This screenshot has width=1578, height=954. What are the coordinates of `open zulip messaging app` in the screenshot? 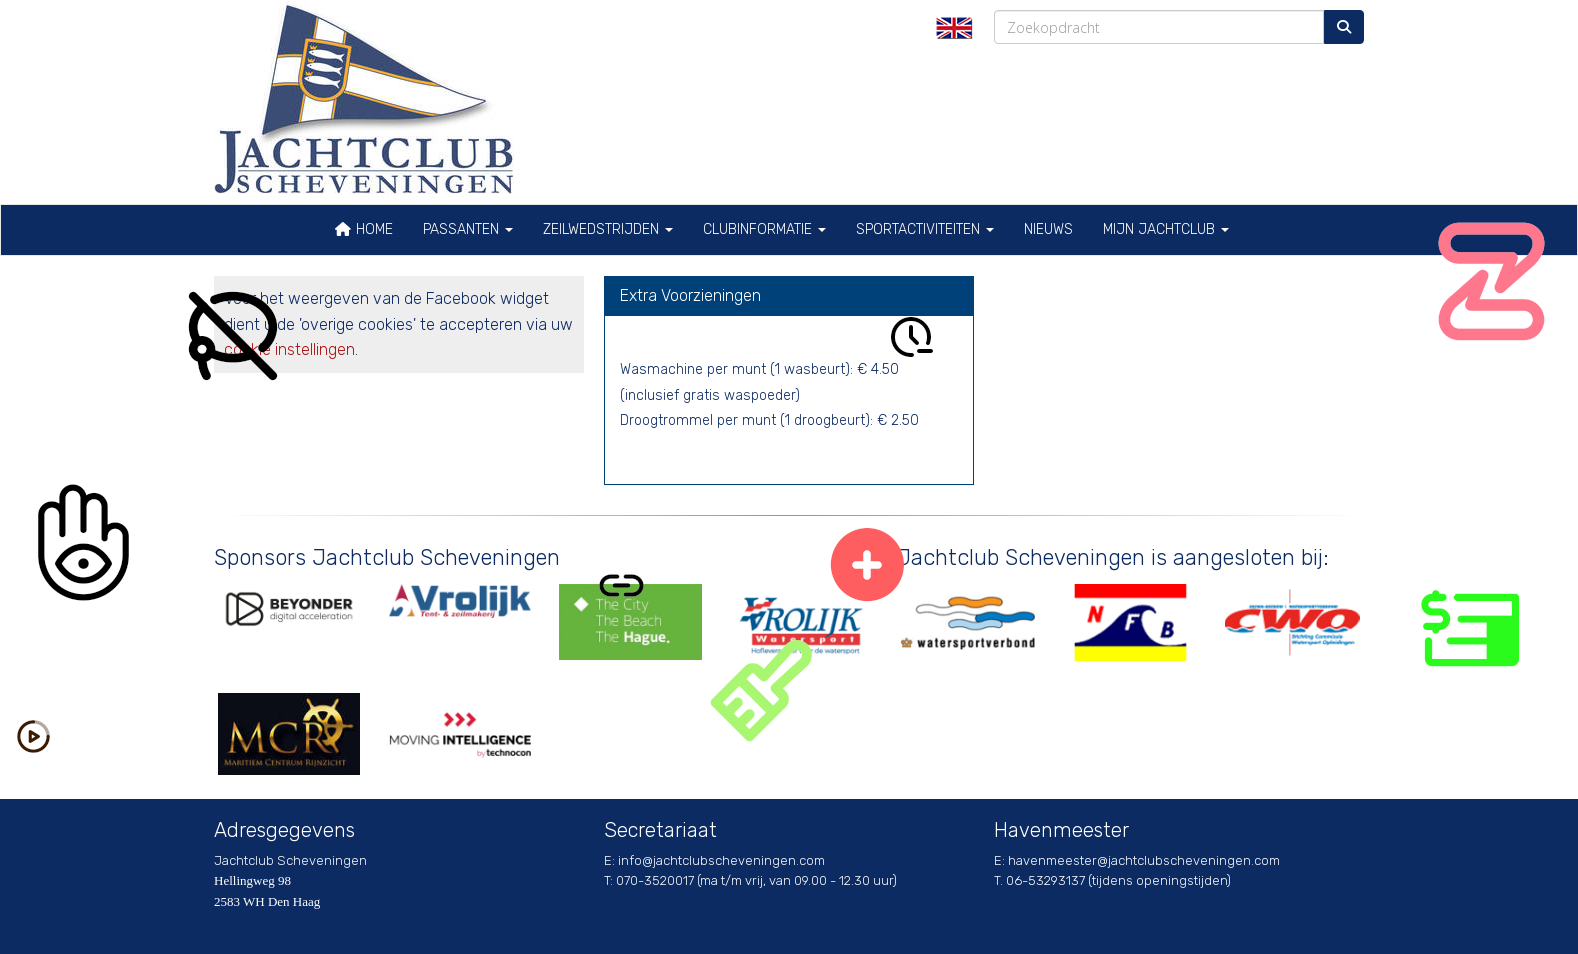 It's located at (1491, 281).